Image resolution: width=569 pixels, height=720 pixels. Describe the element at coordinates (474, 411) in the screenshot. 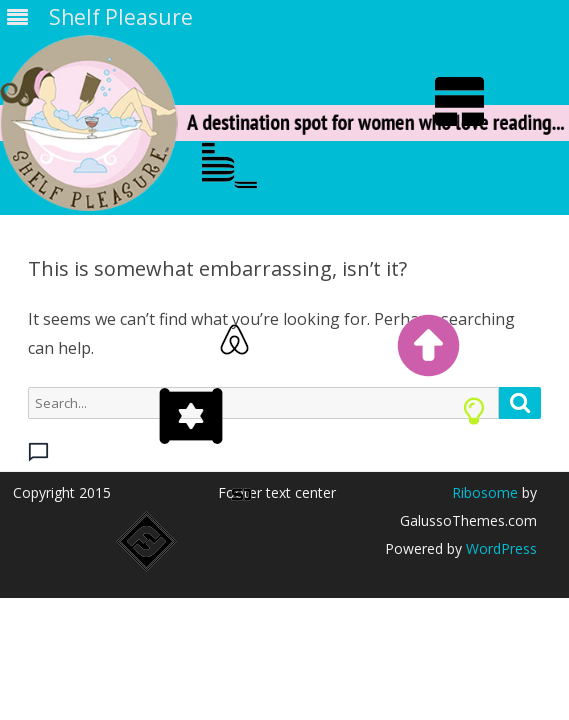

I see `view tips or helpful suggestions` at that location.